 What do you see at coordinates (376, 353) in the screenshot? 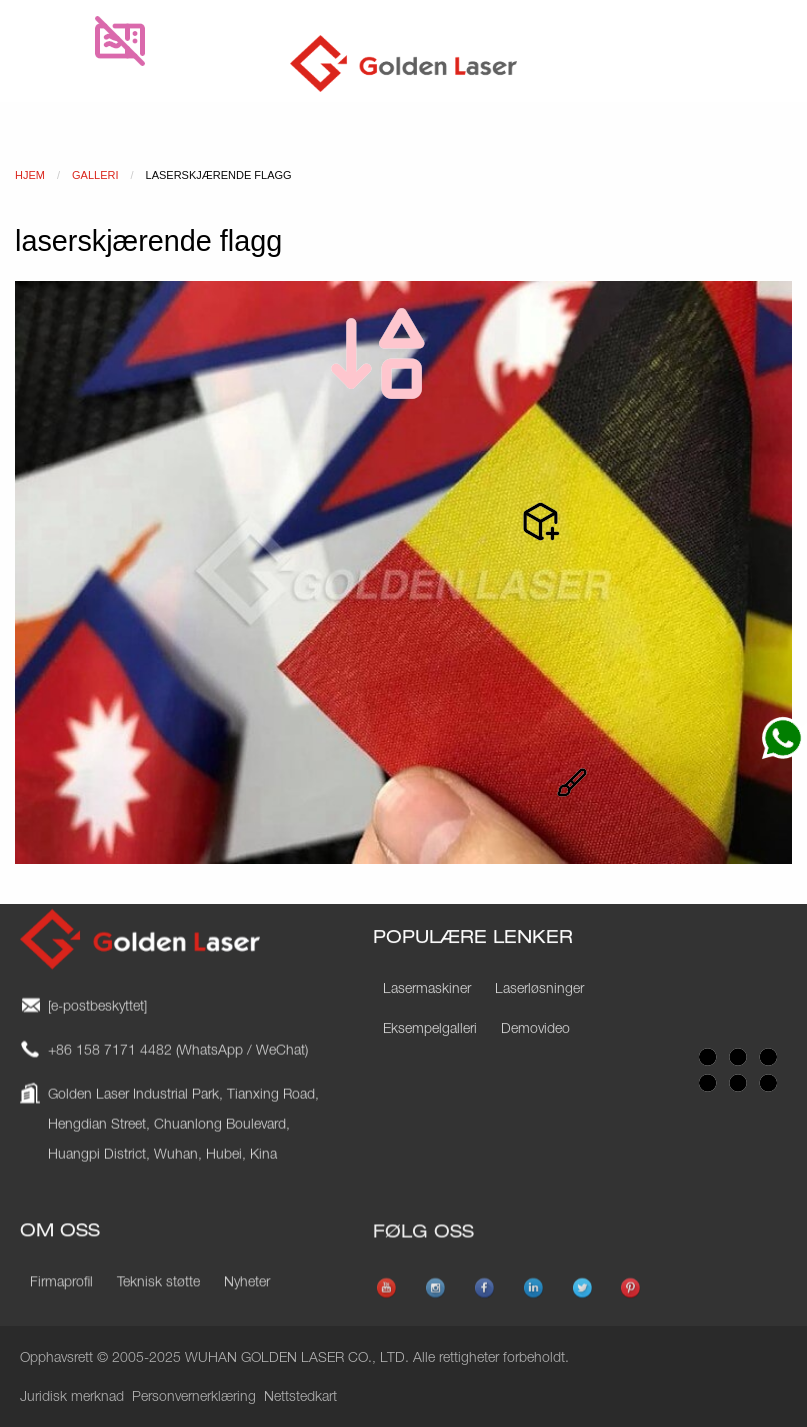
I see `sort items in descending order` at bounding box center [376, 353].